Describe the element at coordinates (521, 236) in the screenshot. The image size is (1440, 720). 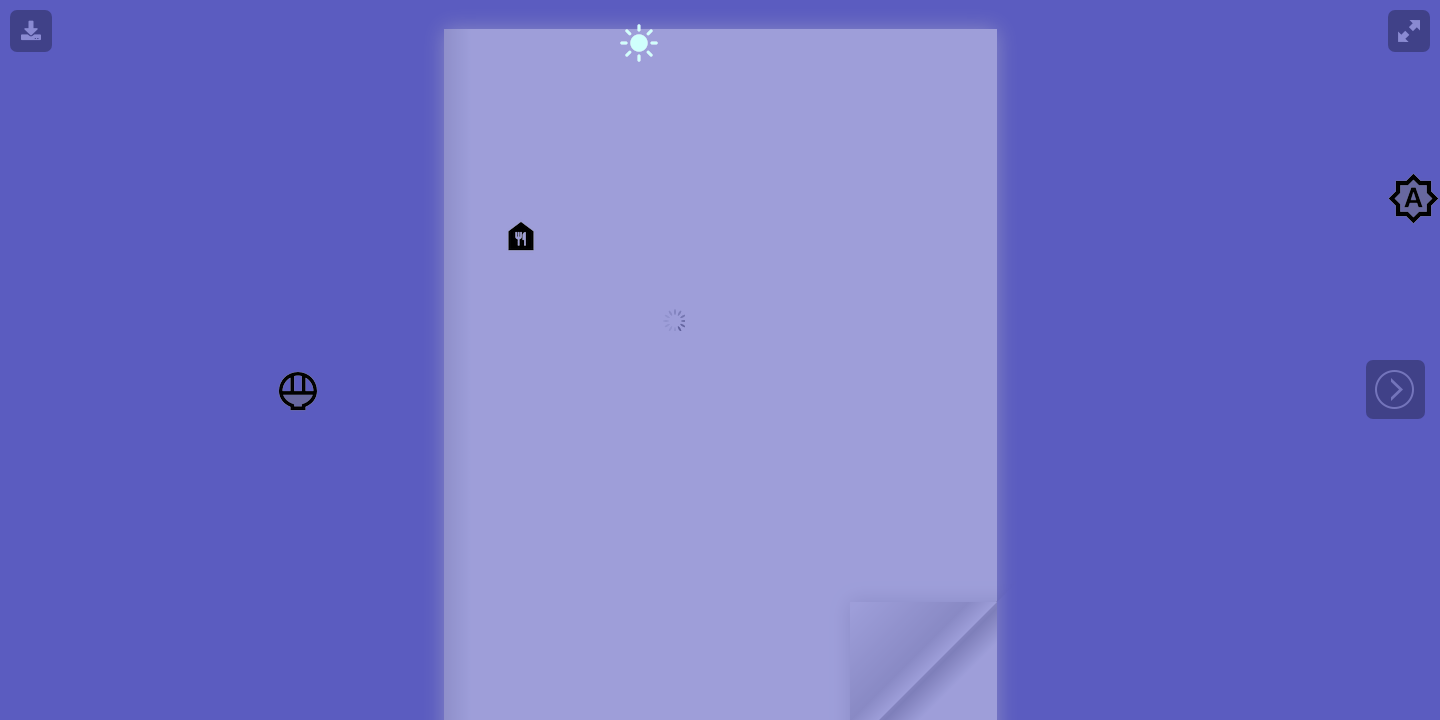
I see `find nearby food banks or food assistance locations` at that location.